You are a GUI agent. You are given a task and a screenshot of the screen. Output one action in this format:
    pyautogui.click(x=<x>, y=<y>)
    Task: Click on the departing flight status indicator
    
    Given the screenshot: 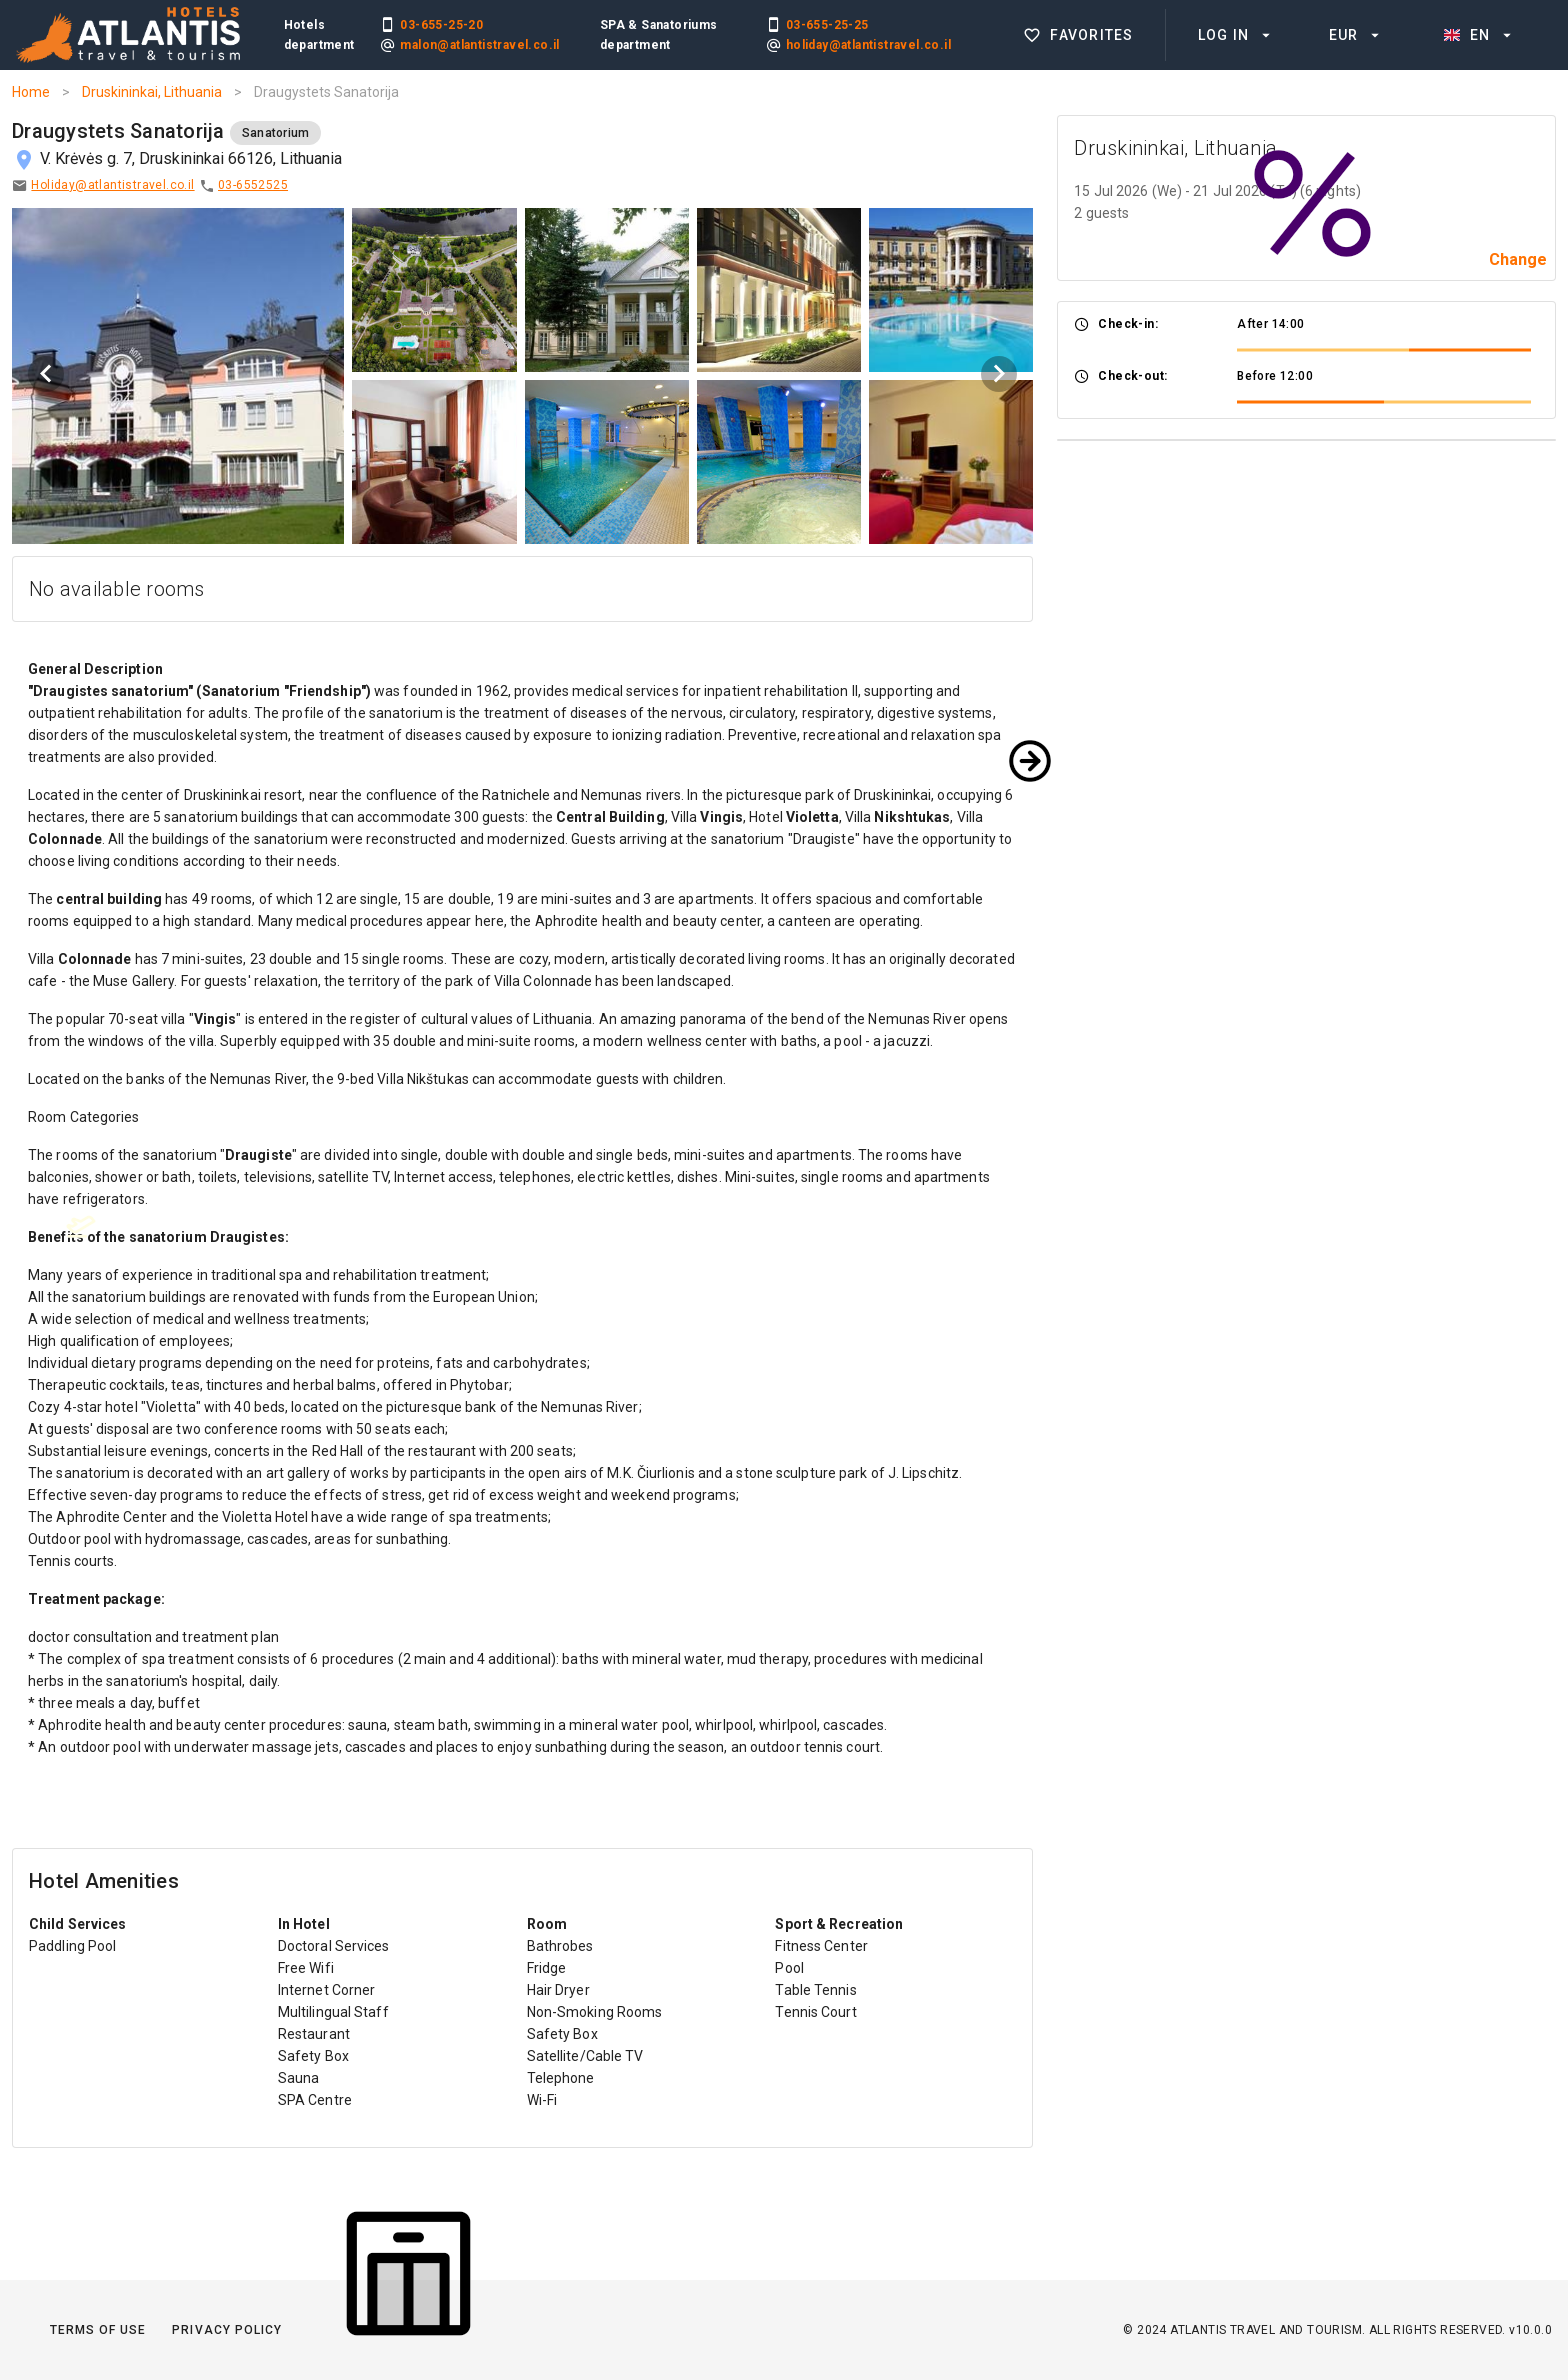 What is the action you would take?
    pyautogui.click(x=81, y=1226)
    